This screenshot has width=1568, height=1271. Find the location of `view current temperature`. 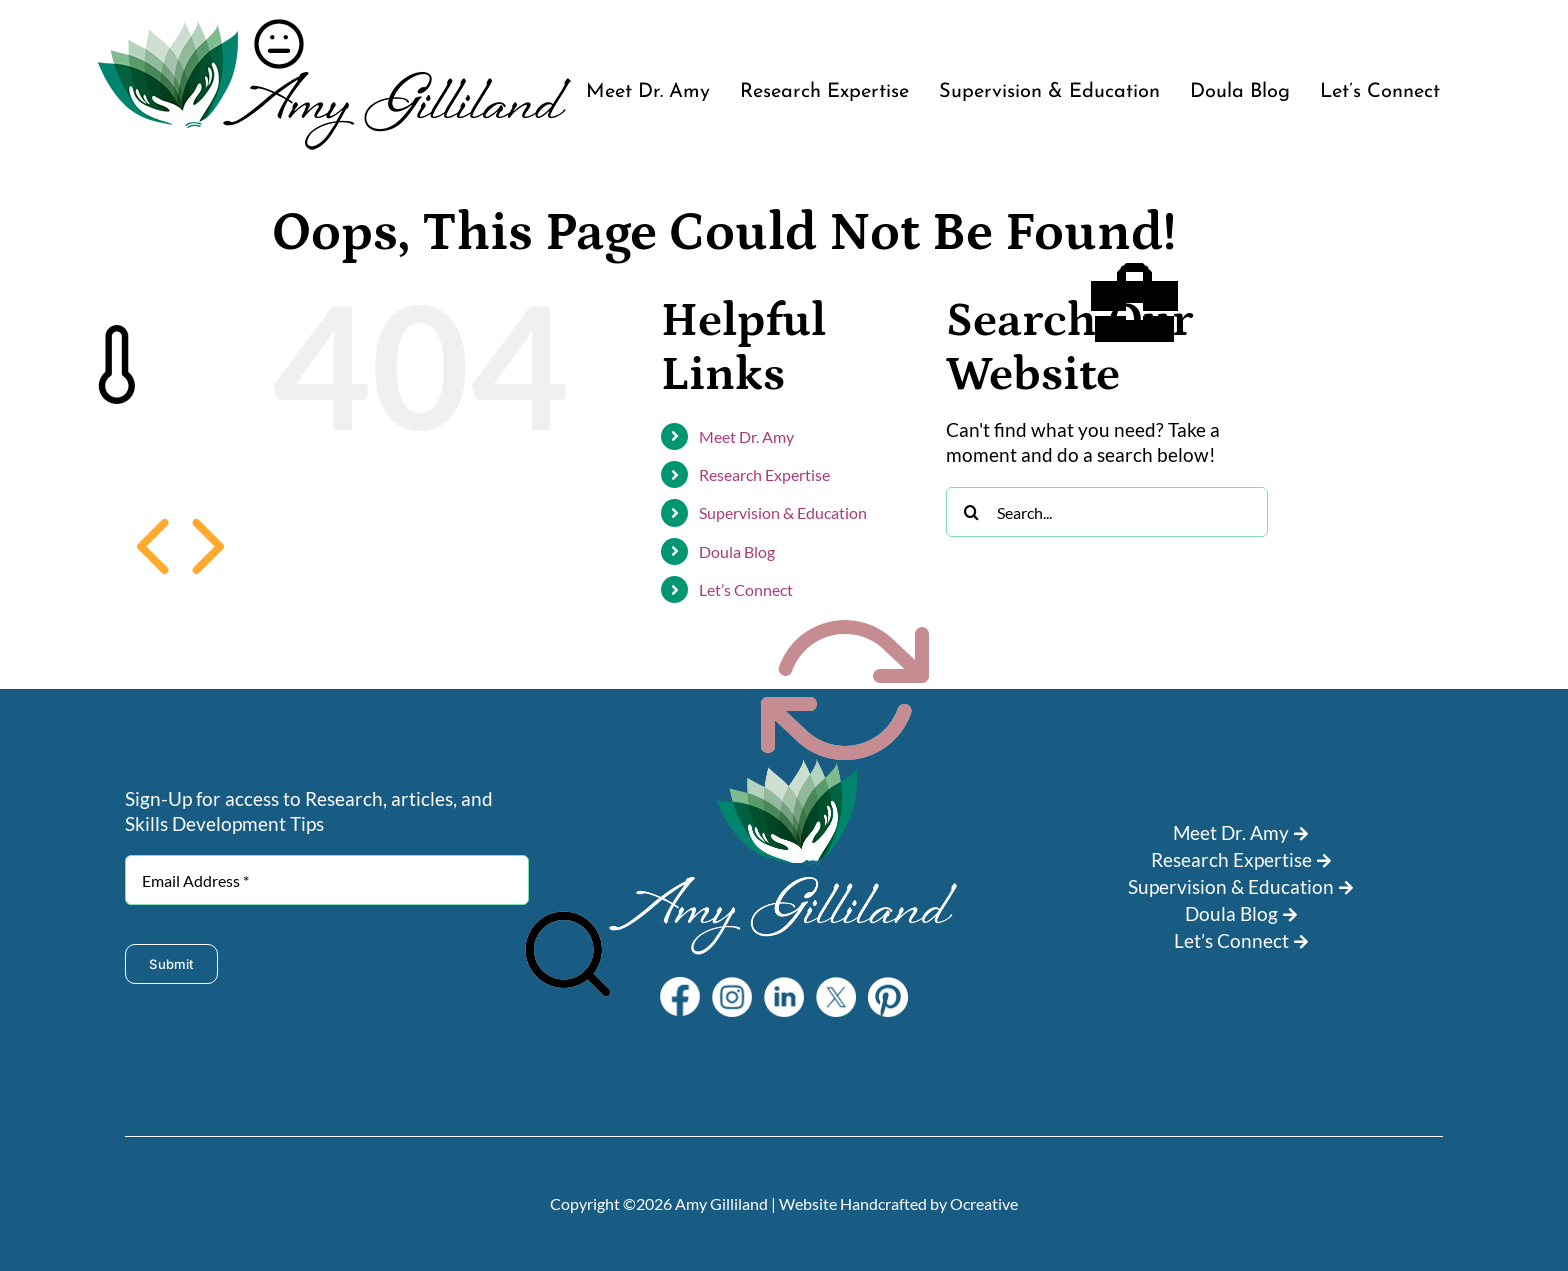

view current temperature is located at coordinates (118, 364).